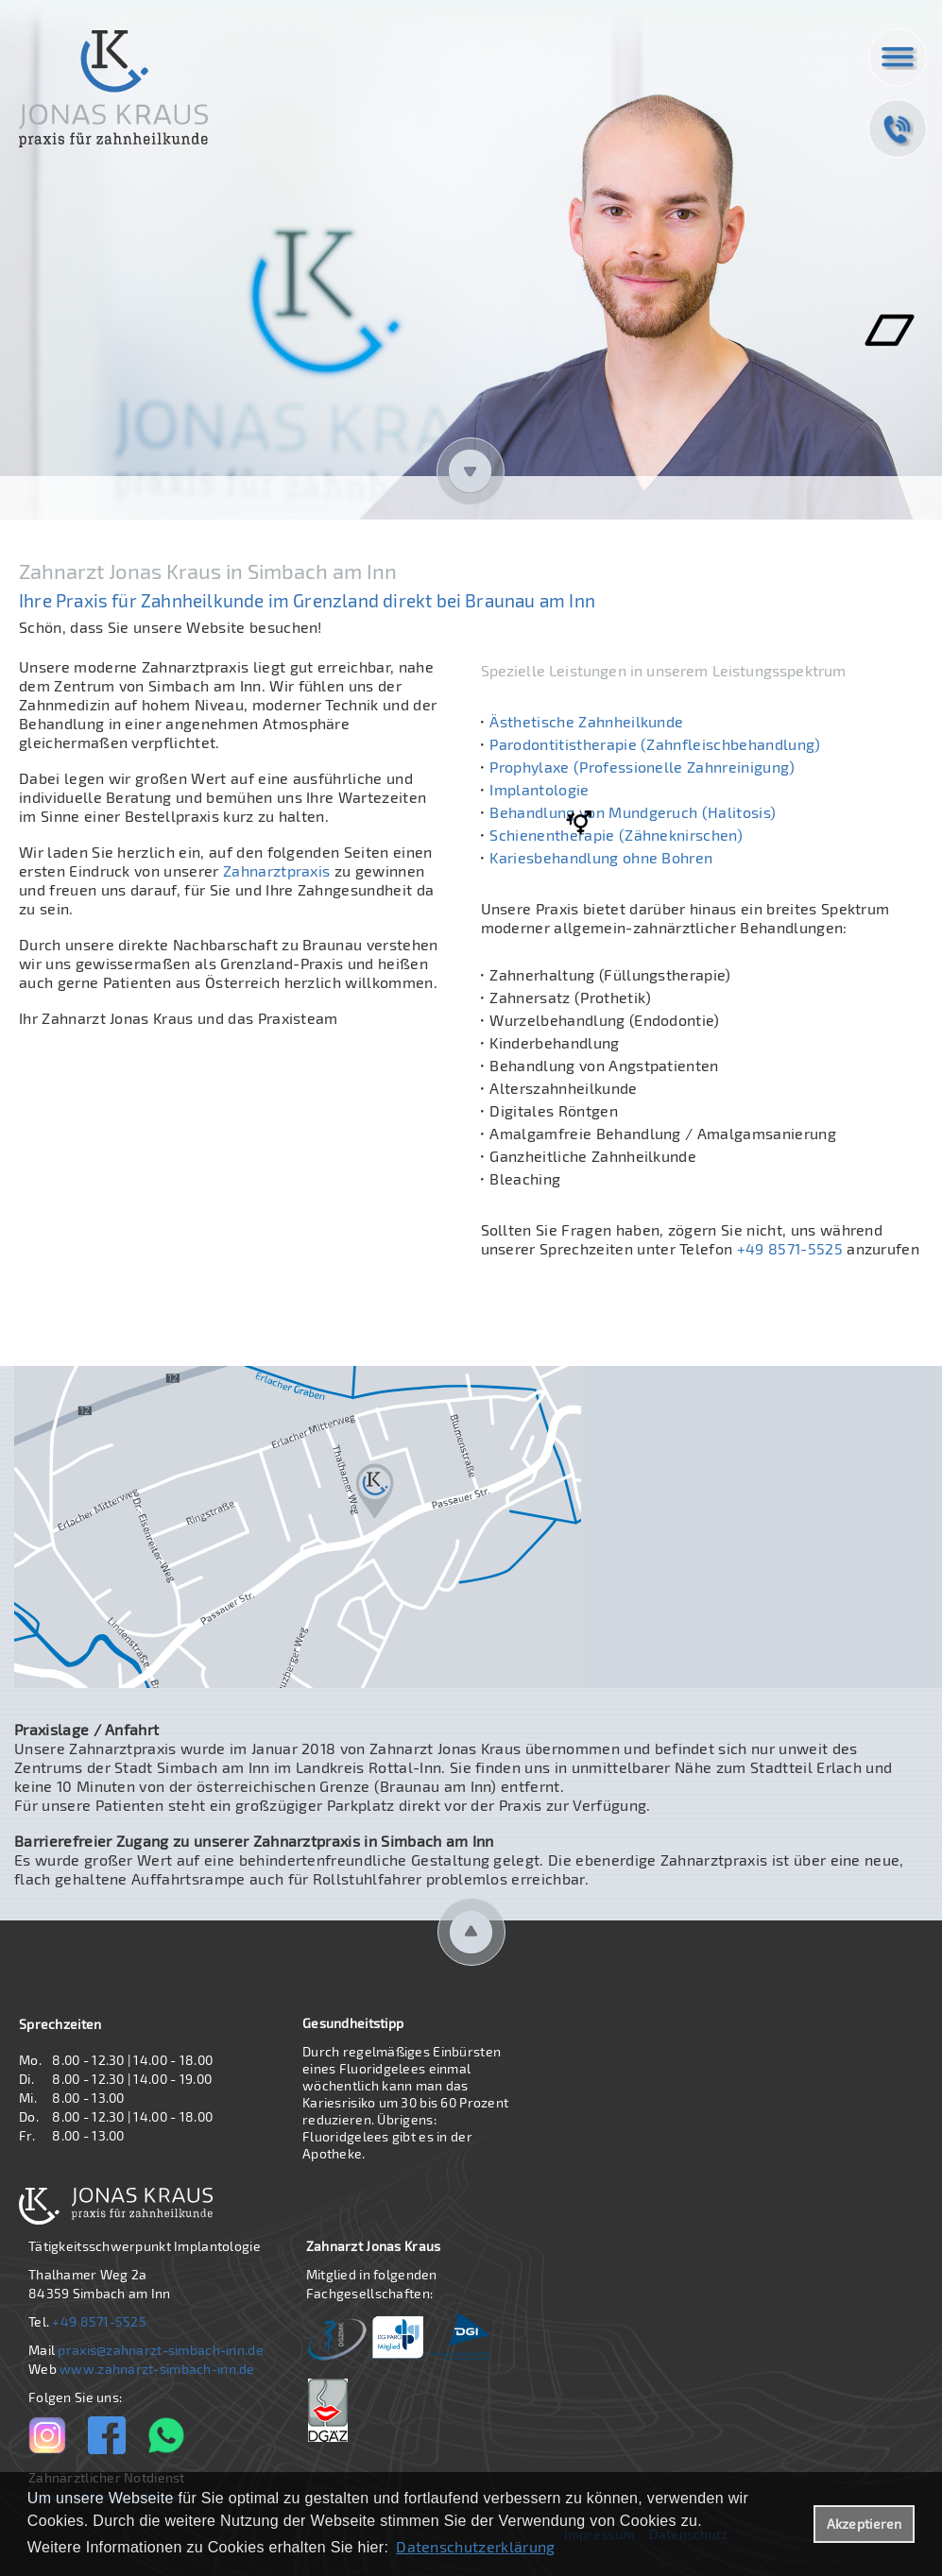  What do you see at coordinates (578, 823) in the screenshot?
I see `indicates gender-based violence awareness or resources` at bounding box center [578, 823].